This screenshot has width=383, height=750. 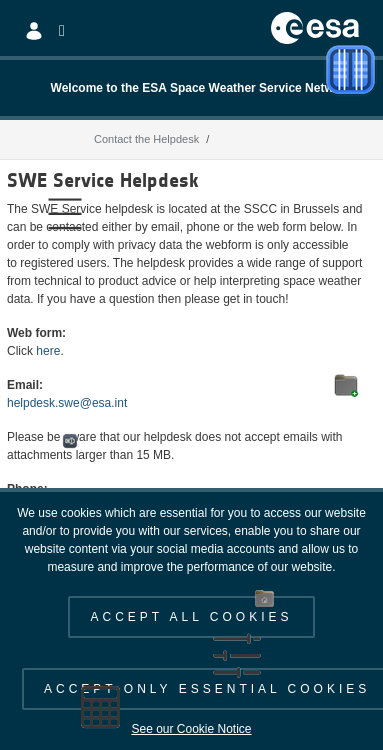 I want to click on open navigation menu, so click(x=65, y=215).